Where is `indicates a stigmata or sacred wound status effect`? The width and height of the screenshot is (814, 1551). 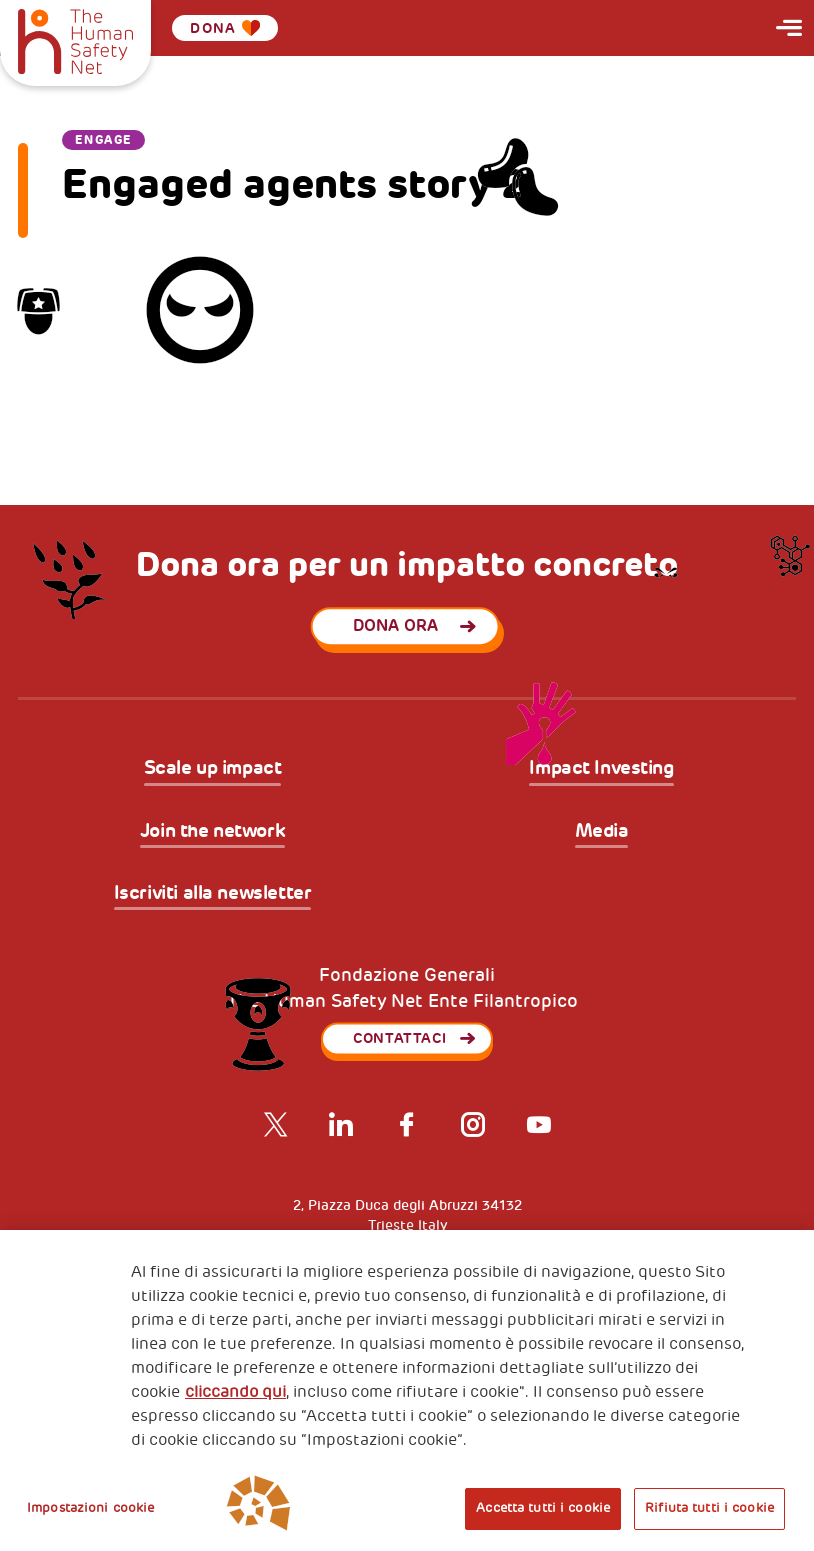
indicates a stigmata or sacred wound status effect is located at coordinates (548, 723).